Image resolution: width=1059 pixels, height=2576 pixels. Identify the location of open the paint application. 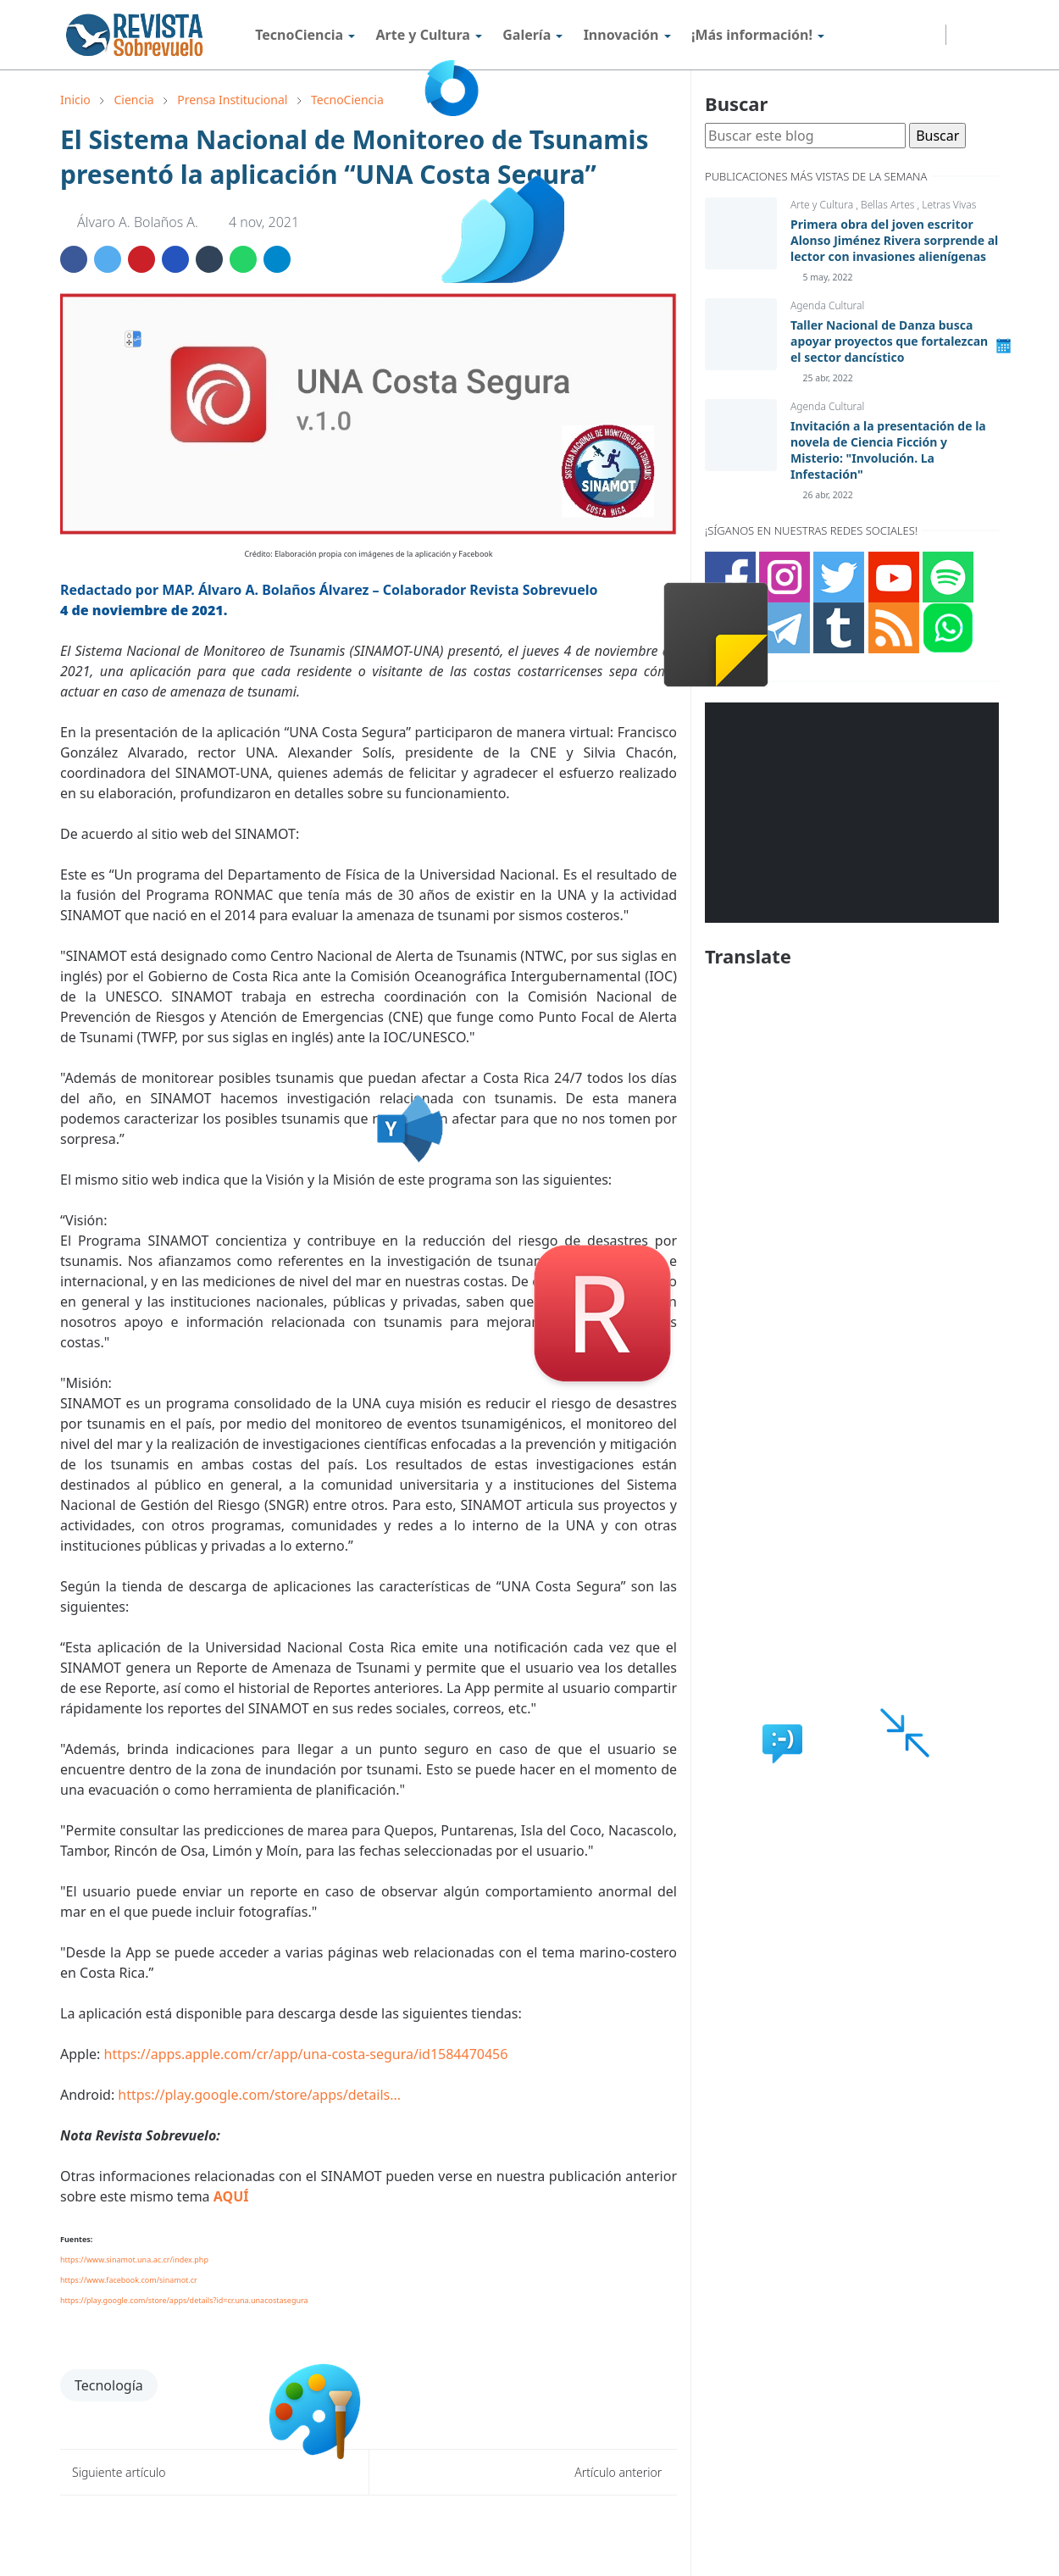
(314, 2409).